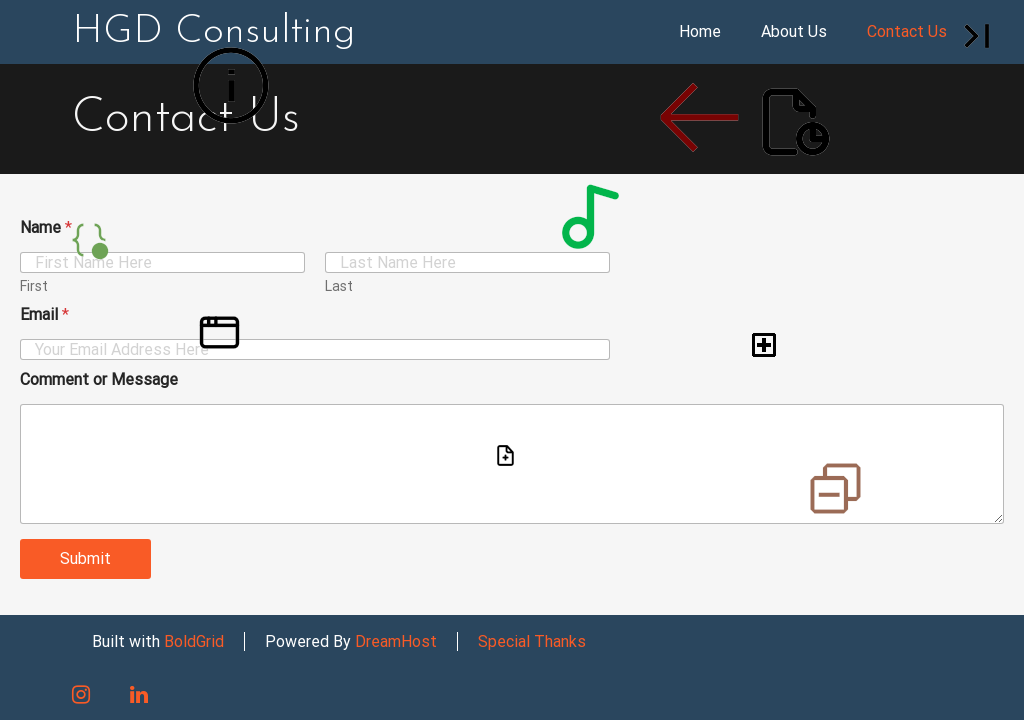 The width and height of the screenshot is (1024, 720). I want to click on create a new file, so click(505, 455).